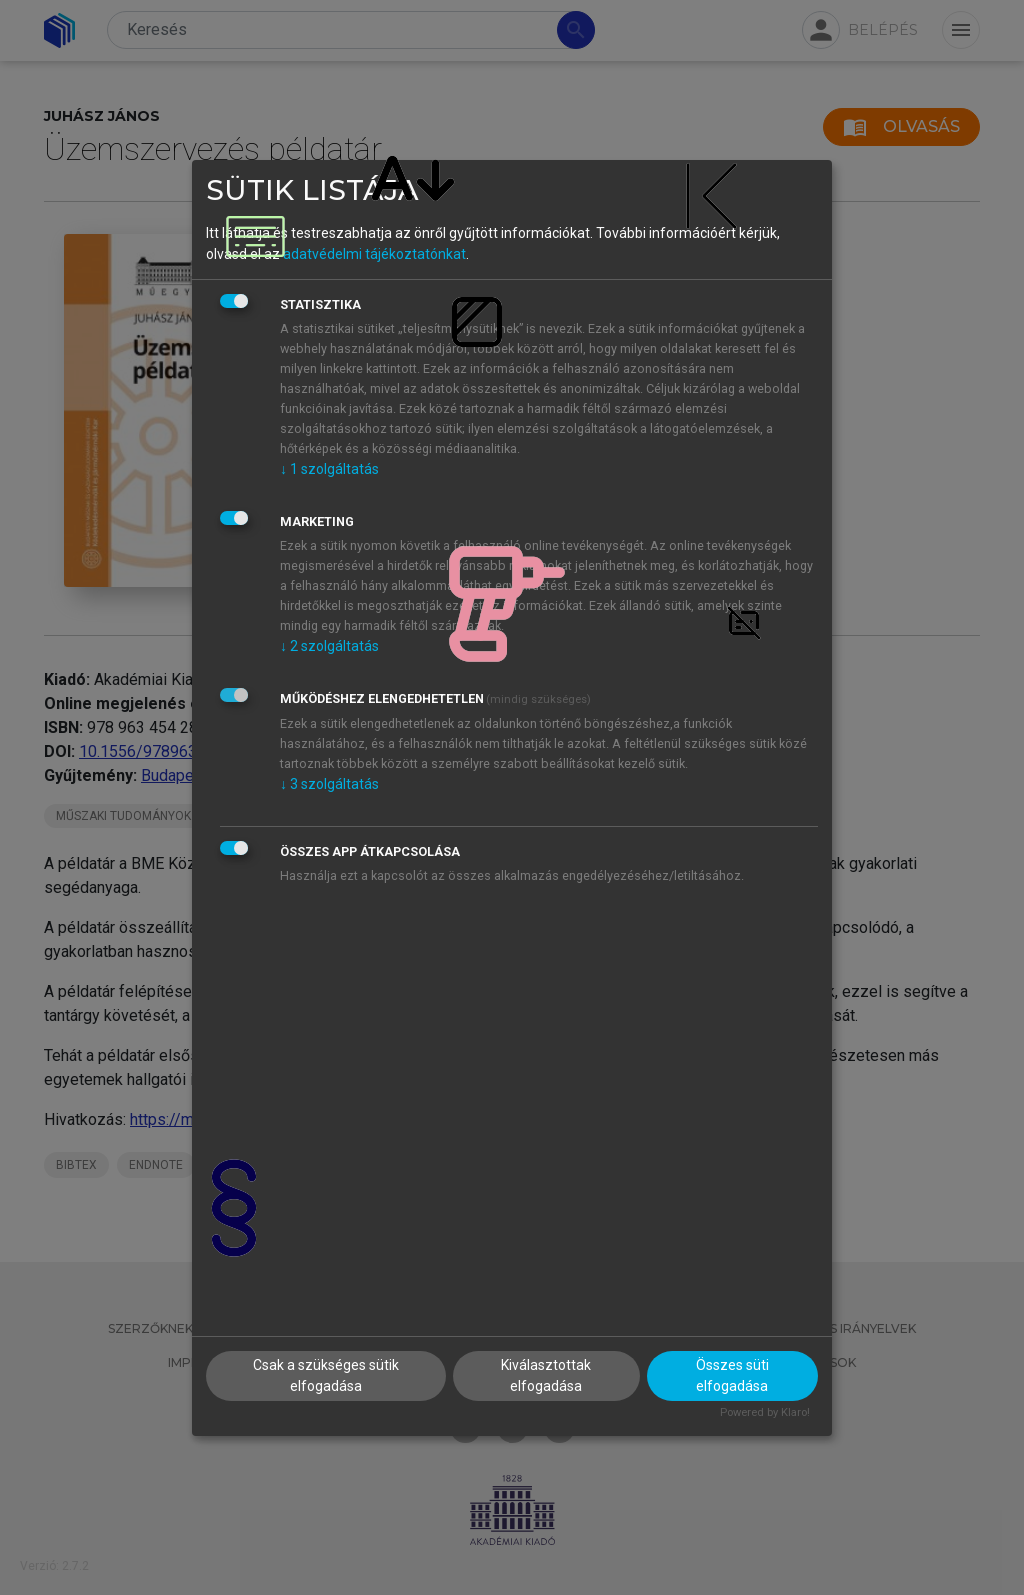  I want to click on indicates a section break or divider in a document, so click(234, 1208).